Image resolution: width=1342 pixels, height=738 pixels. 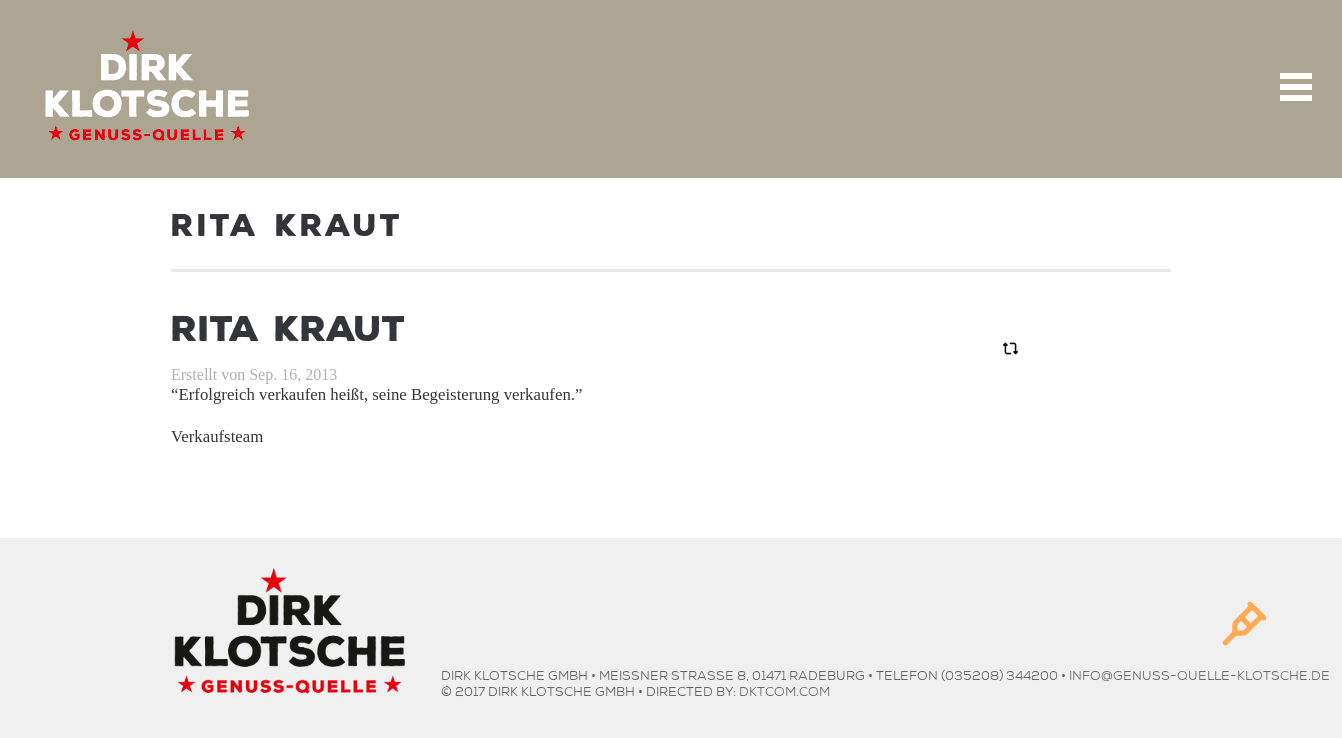 I want to click on indicates accessibility or mobility assistance options, so click(x=1244, y=623).